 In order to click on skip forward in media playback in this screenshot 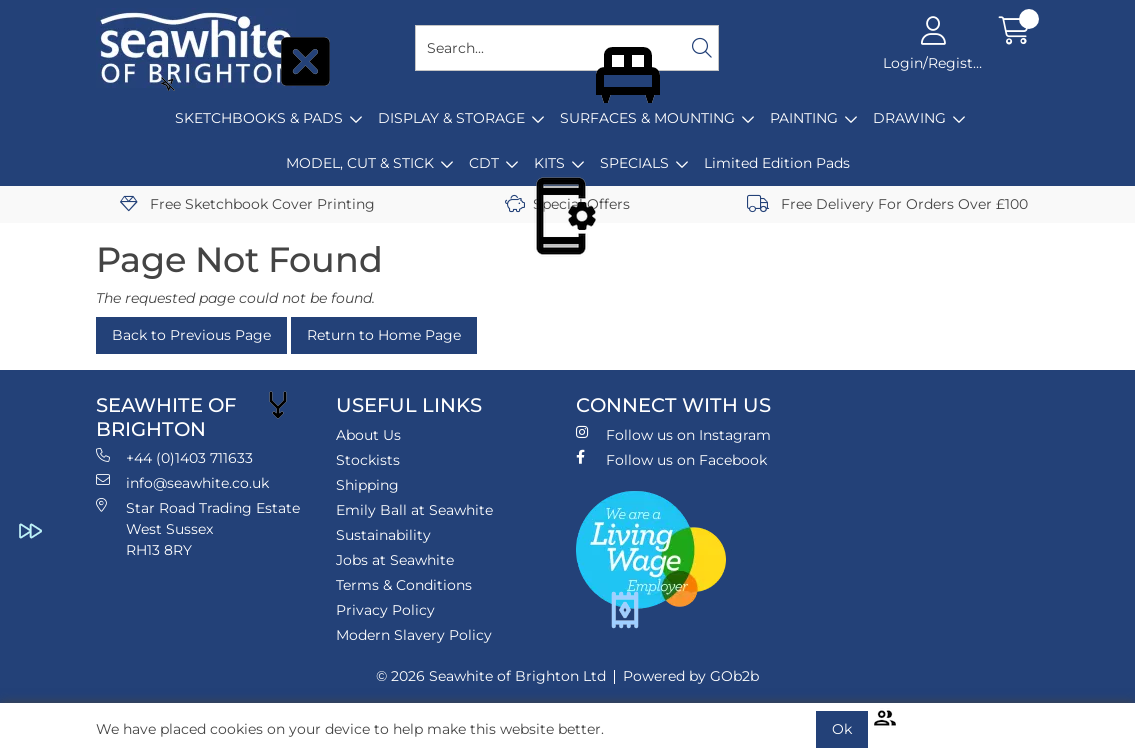, I will do `click(29, 531)`.